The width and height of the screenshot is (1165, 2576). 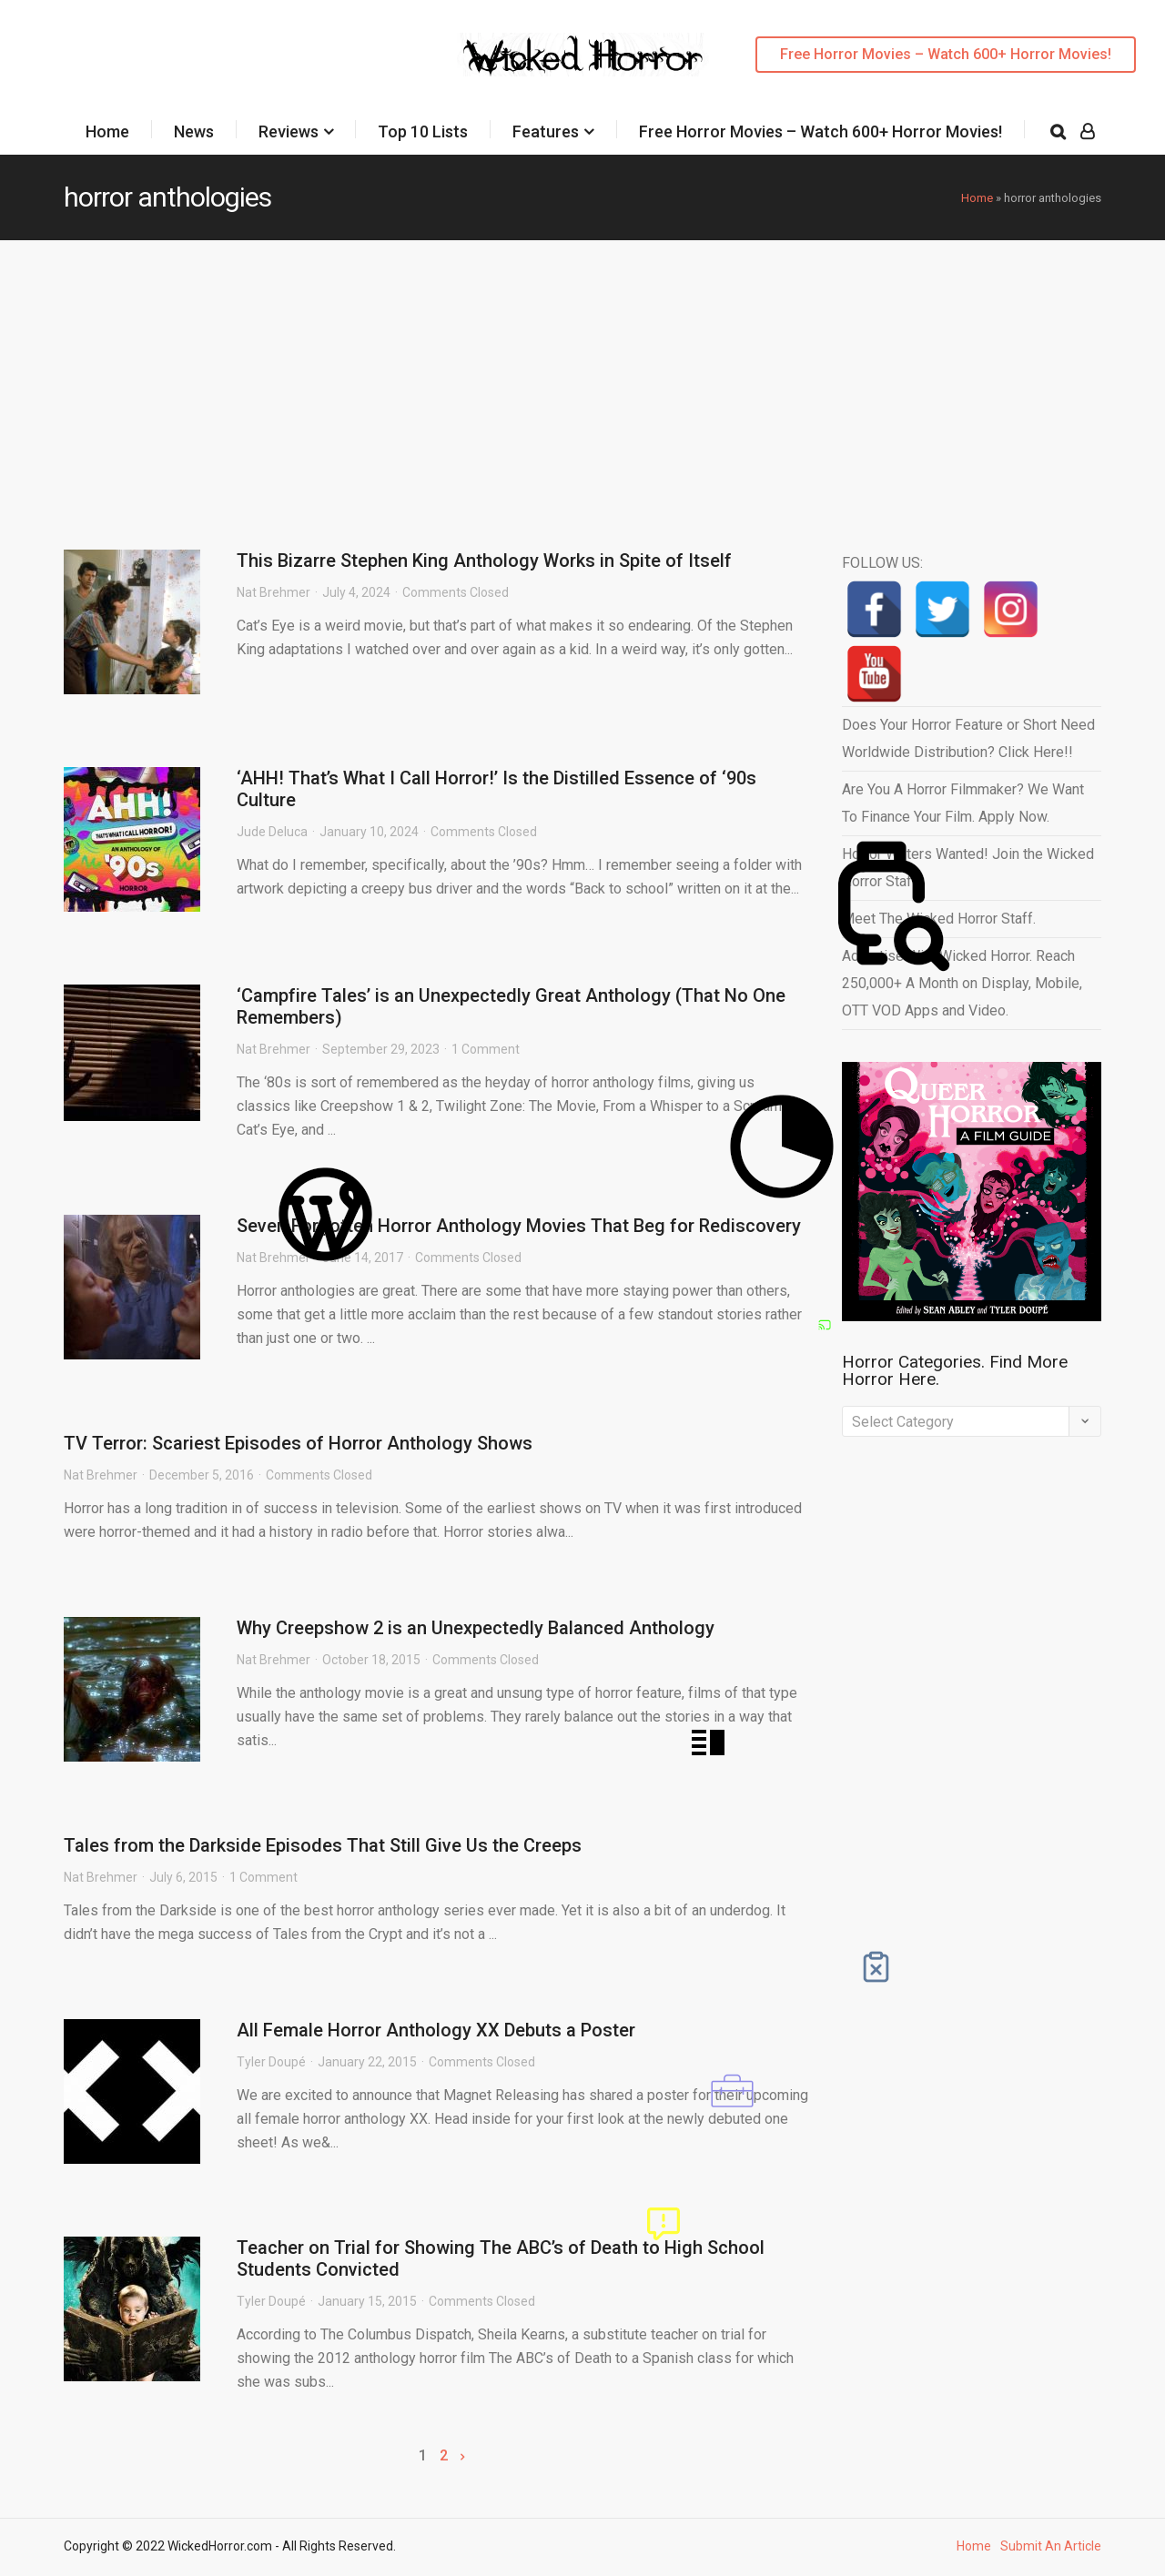 I want to click on report an issue or problem, so click(x=664, y=2224).